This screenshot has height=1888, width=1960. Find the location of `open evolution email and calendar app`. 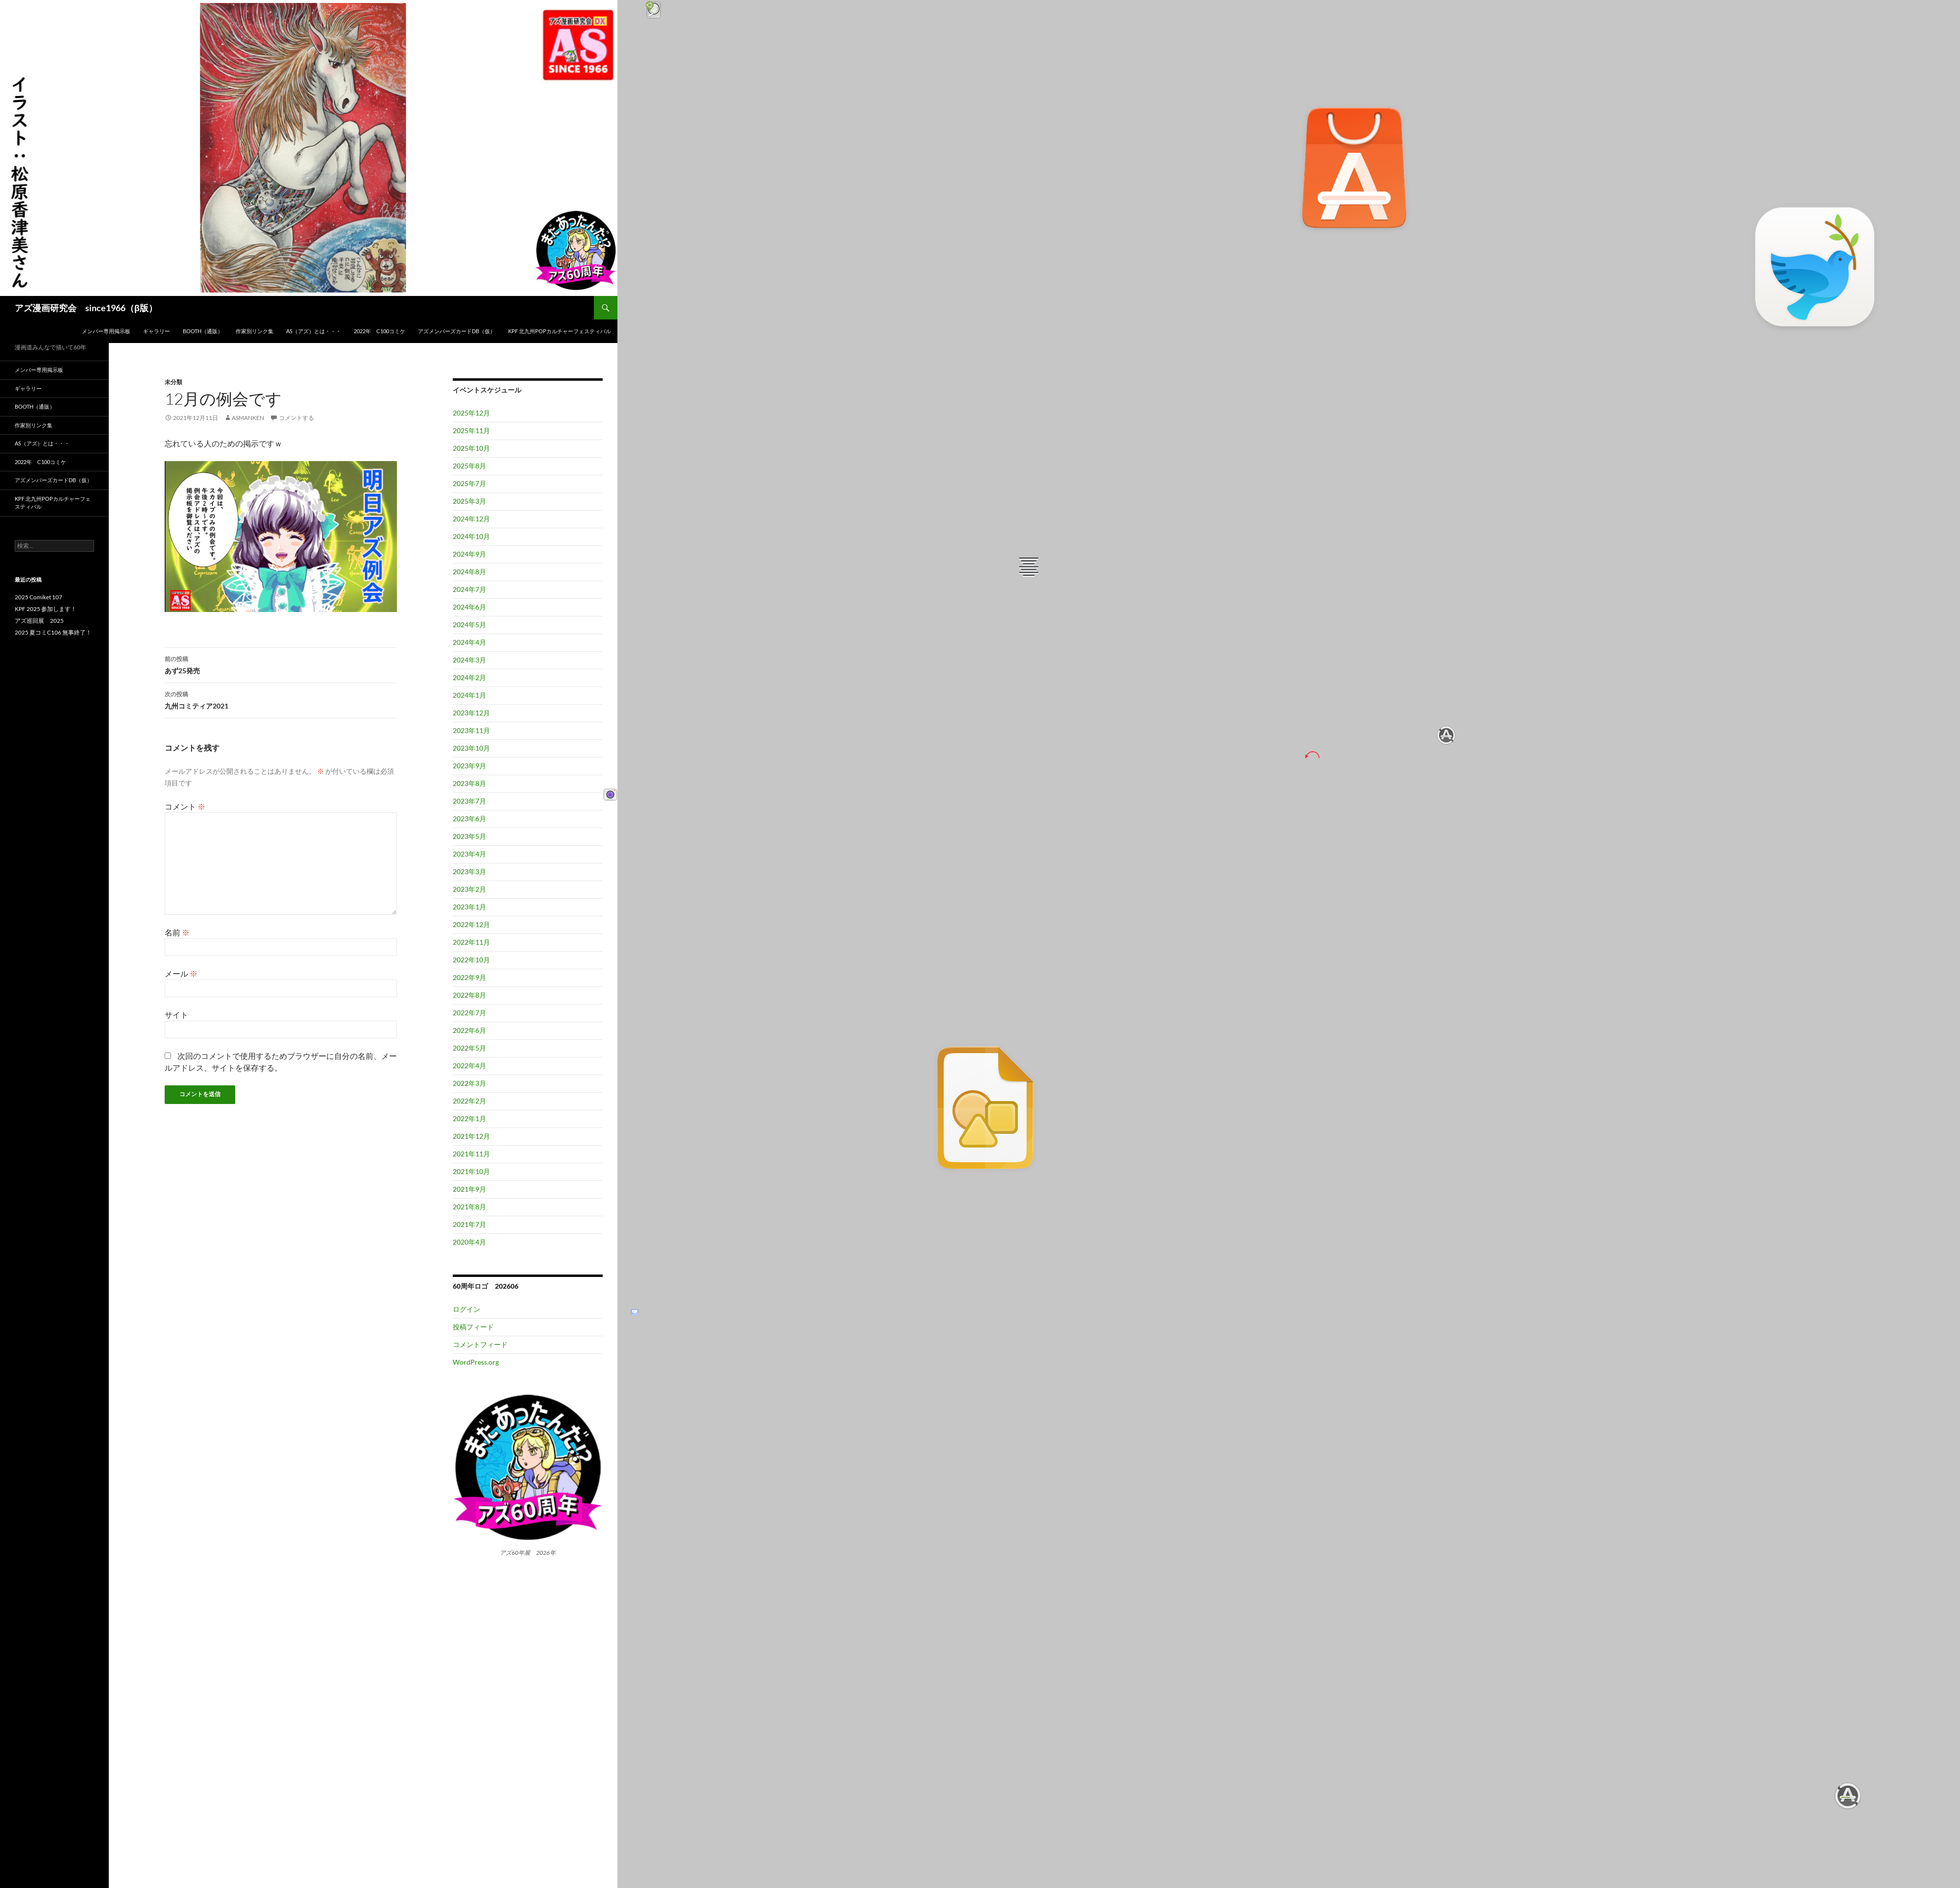

open evolution email and calendar app is located at coordinates (635, 1312).